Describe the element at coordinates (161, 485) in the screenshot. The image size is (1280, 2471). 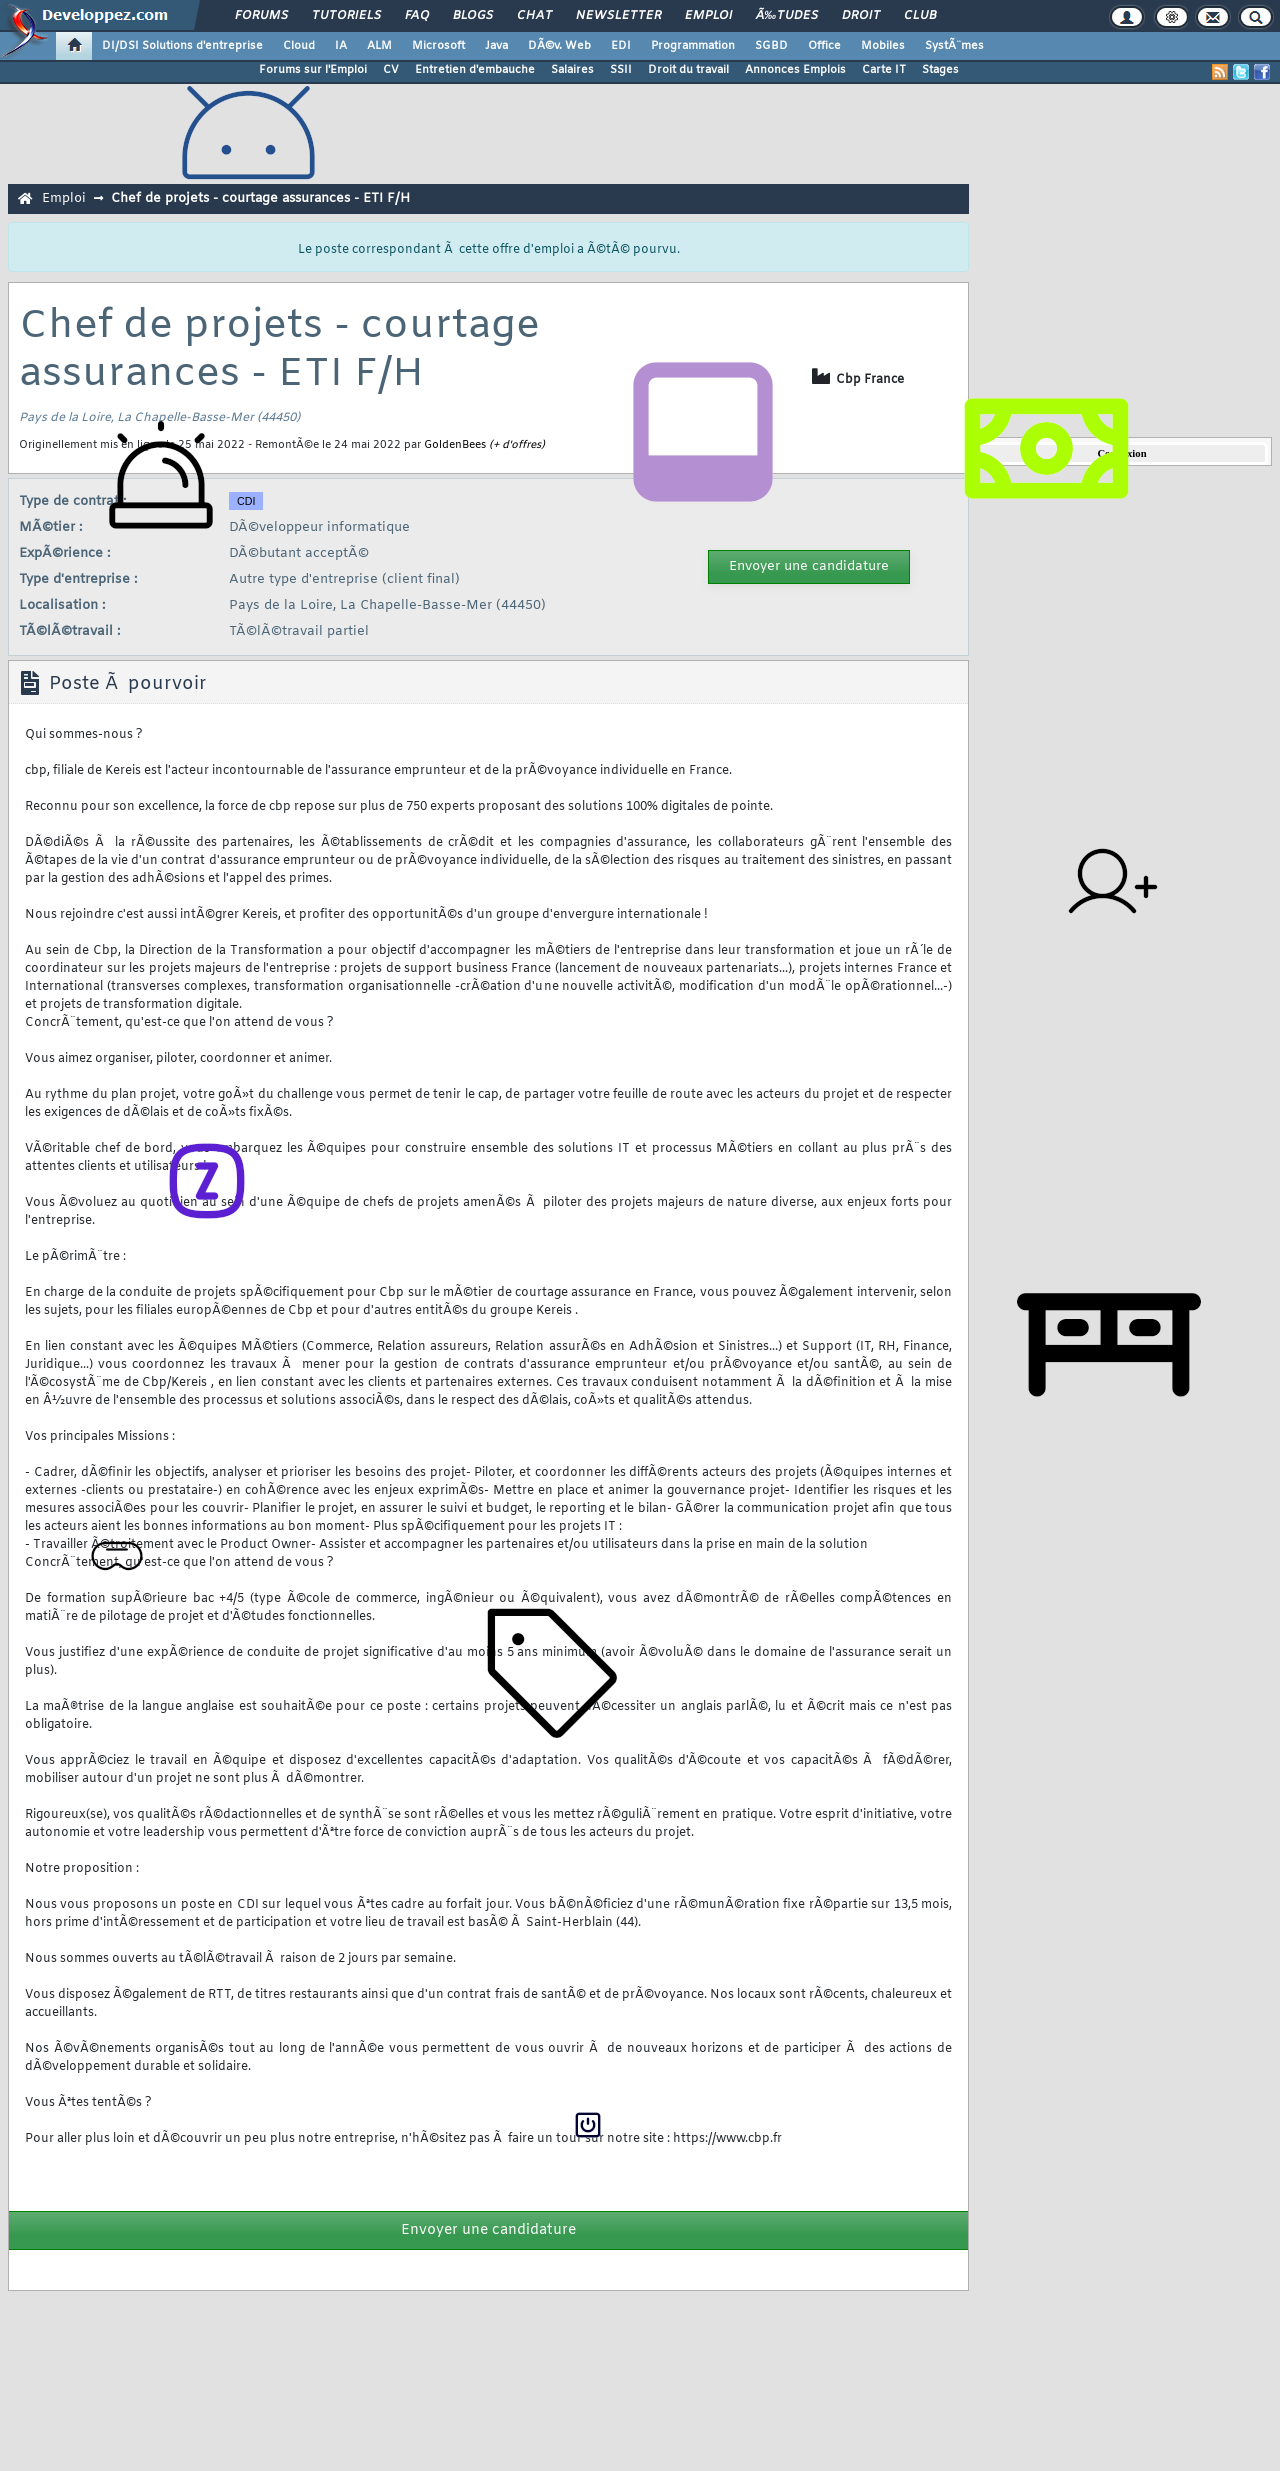
I see `emergency alert or warning notification` at that location.